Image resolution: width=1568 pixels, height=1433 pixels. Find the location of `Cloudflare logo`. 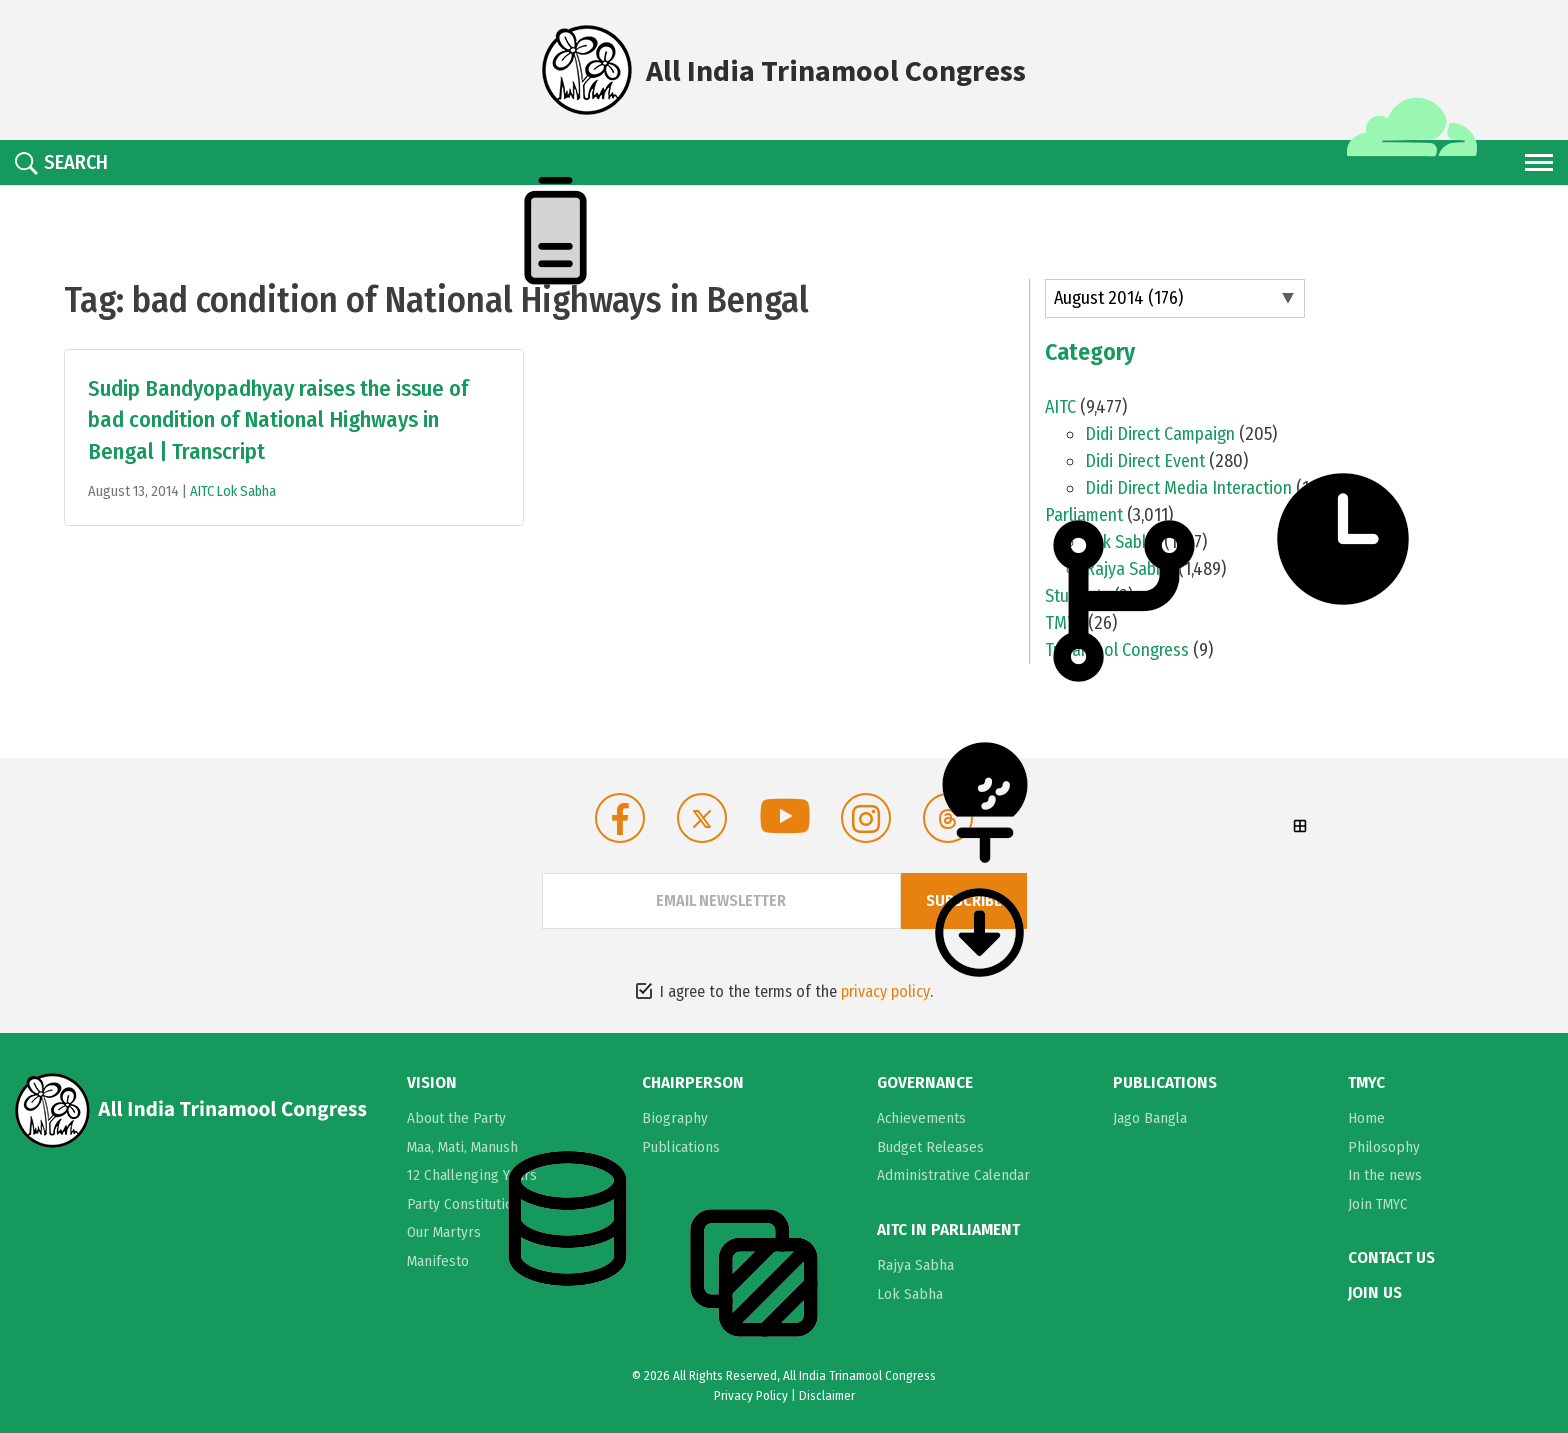

Cloudflare logo is located at coordinates (1412, 130).